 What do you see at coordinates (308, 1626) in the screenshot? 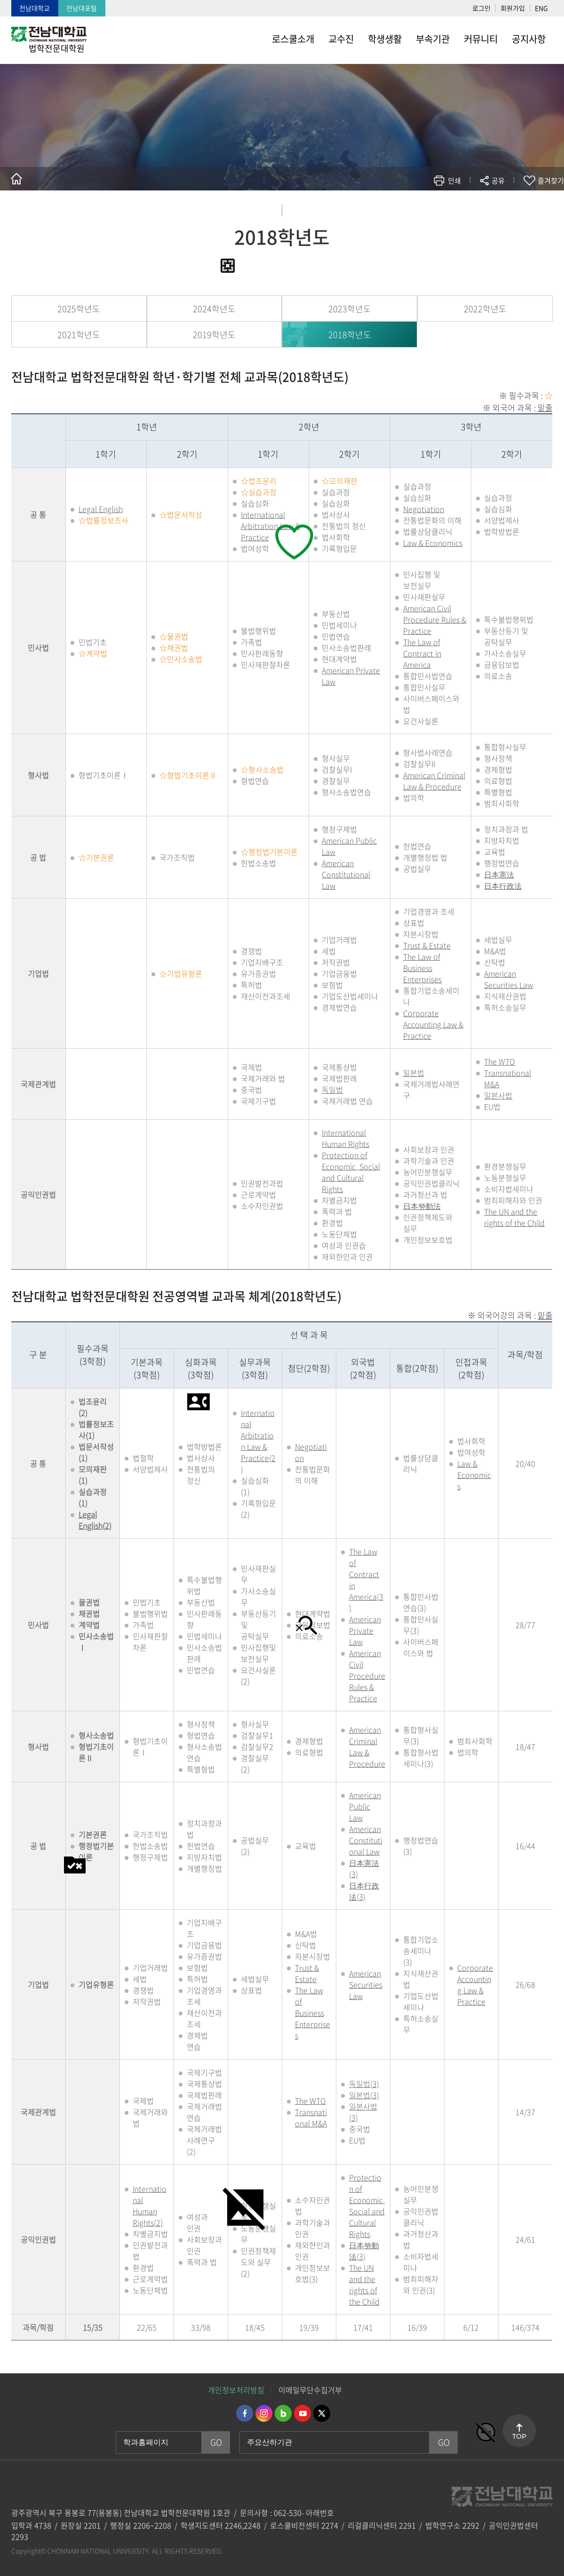
I see `search is disabled or unavailable` at bounding box center [308, 1626].